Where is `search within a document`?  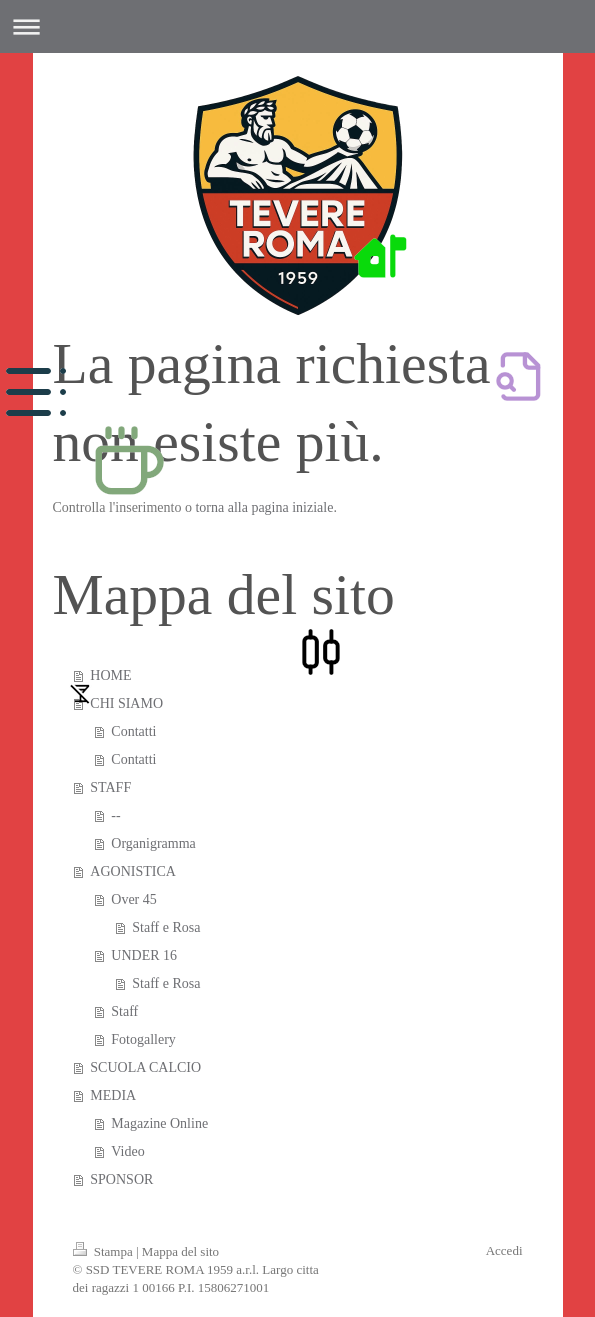
search within a document is located at coordinates (520, 376).